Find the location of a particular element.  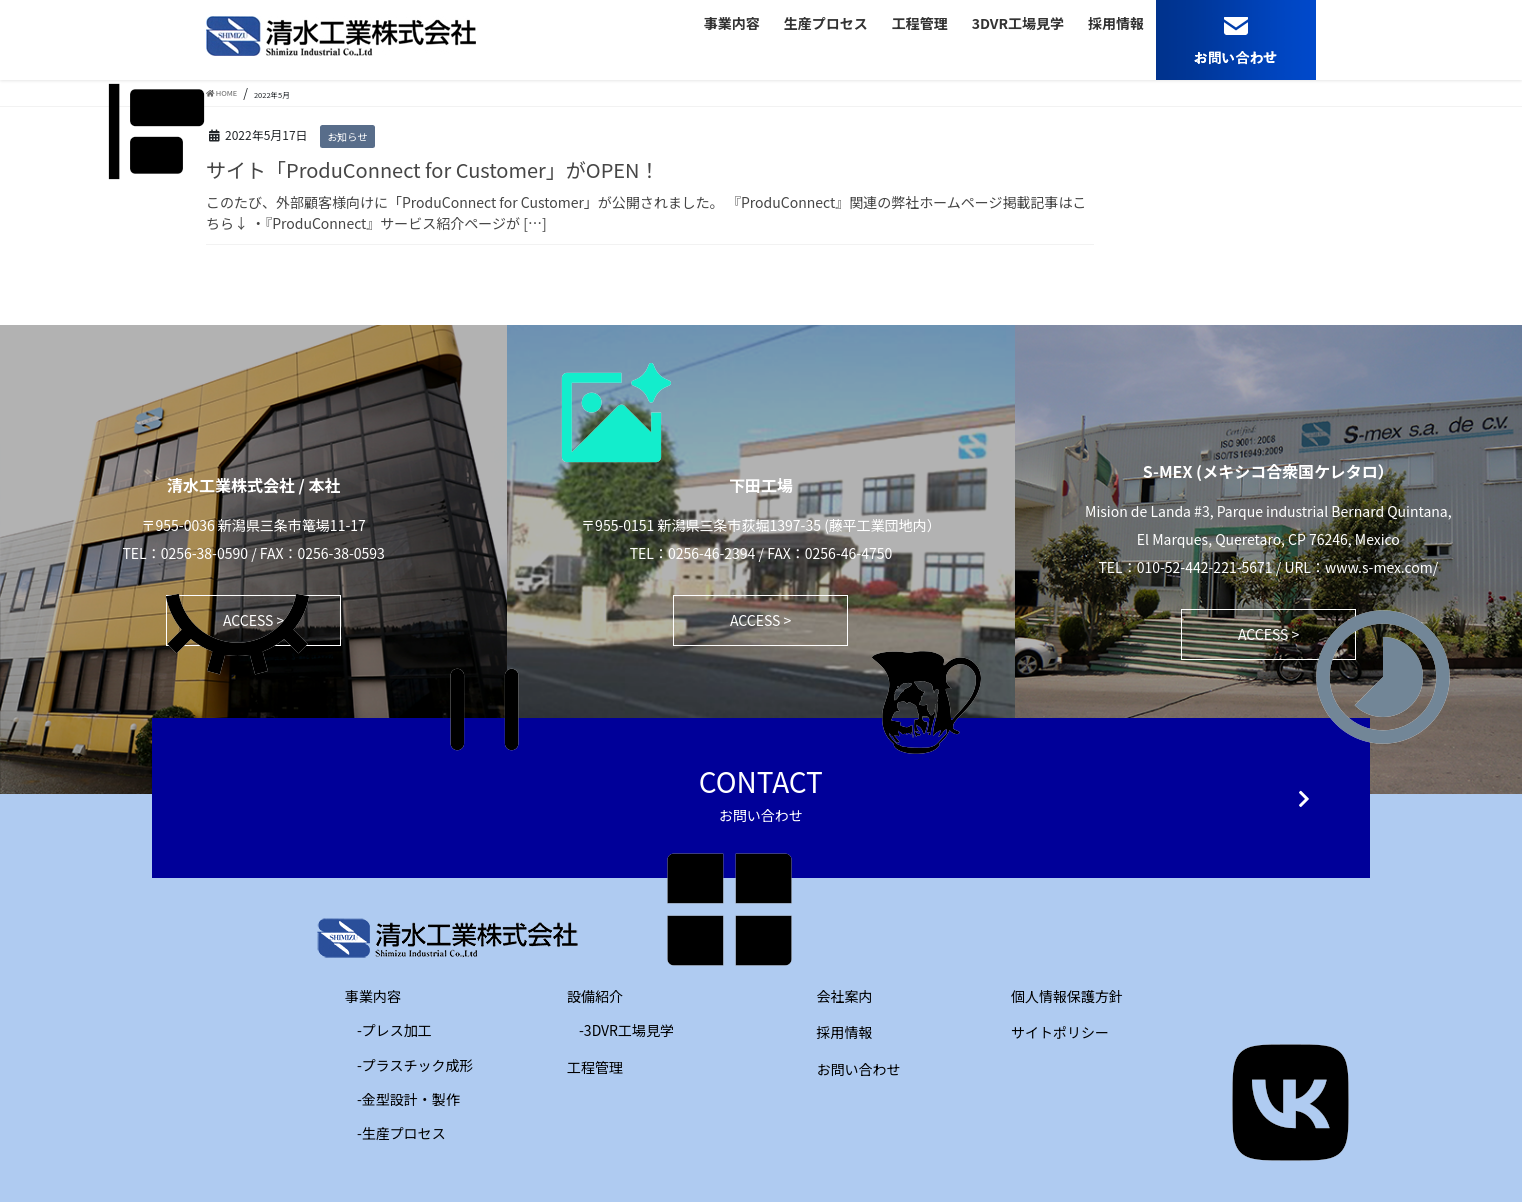

align selected items to the left edge is located at coordinates (156, 131).